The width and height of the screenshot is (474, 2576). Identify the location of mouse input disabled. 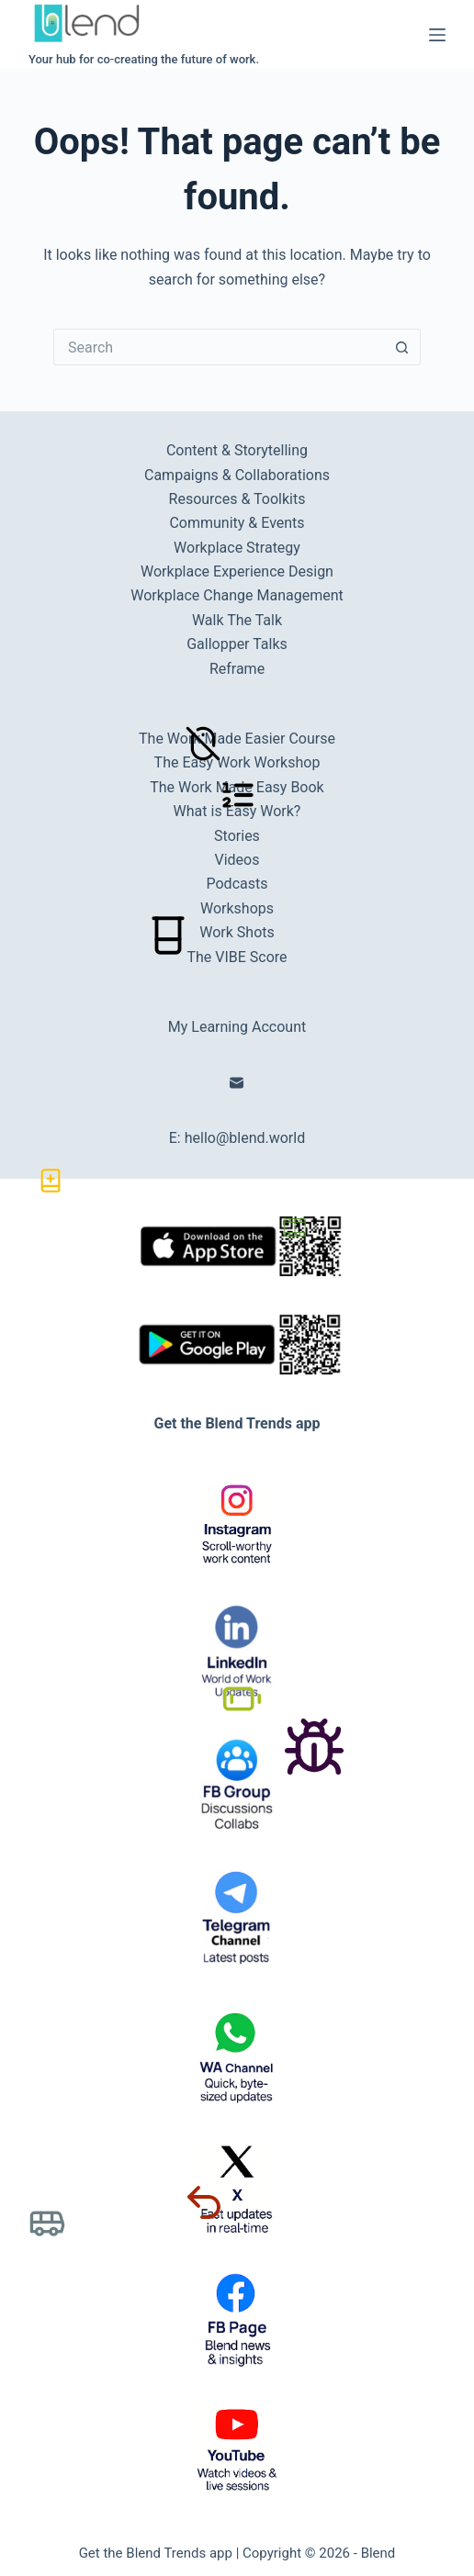
(203, 744).